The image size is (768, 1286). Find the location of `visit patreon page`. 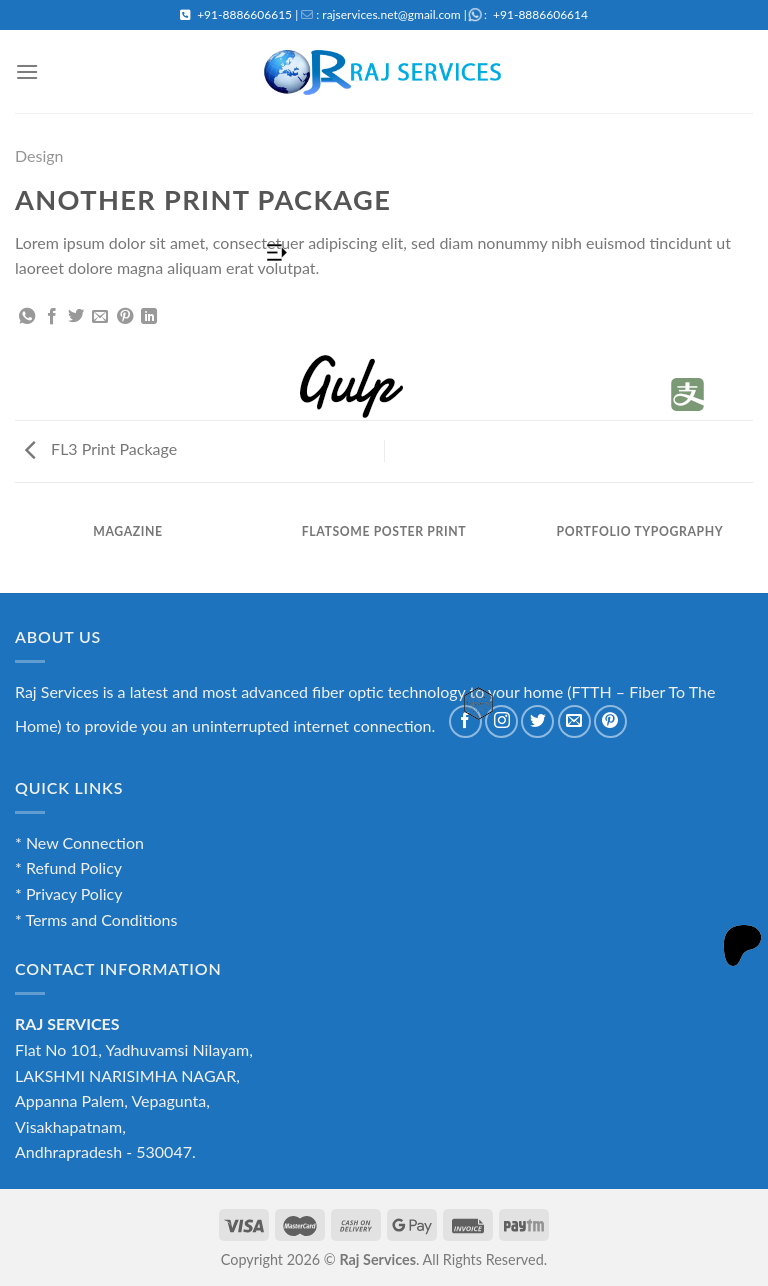

visit patreon page is located at coordinates (742, 945).